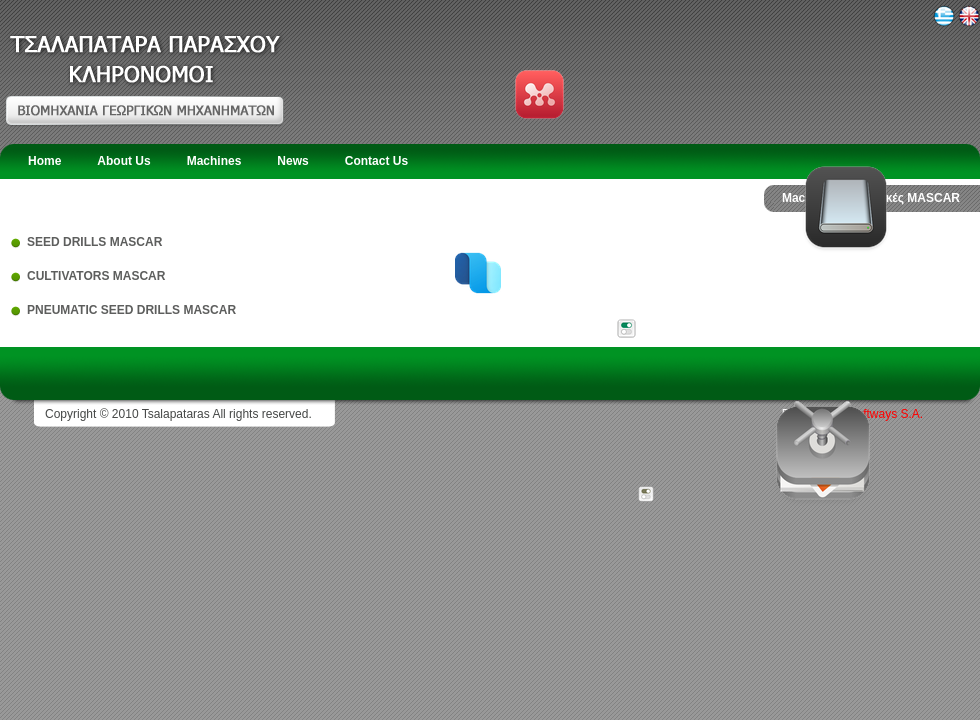  Describe the element at coordinates (626, 328) in the screenshot. I see `access system settings and preferences` at that location.